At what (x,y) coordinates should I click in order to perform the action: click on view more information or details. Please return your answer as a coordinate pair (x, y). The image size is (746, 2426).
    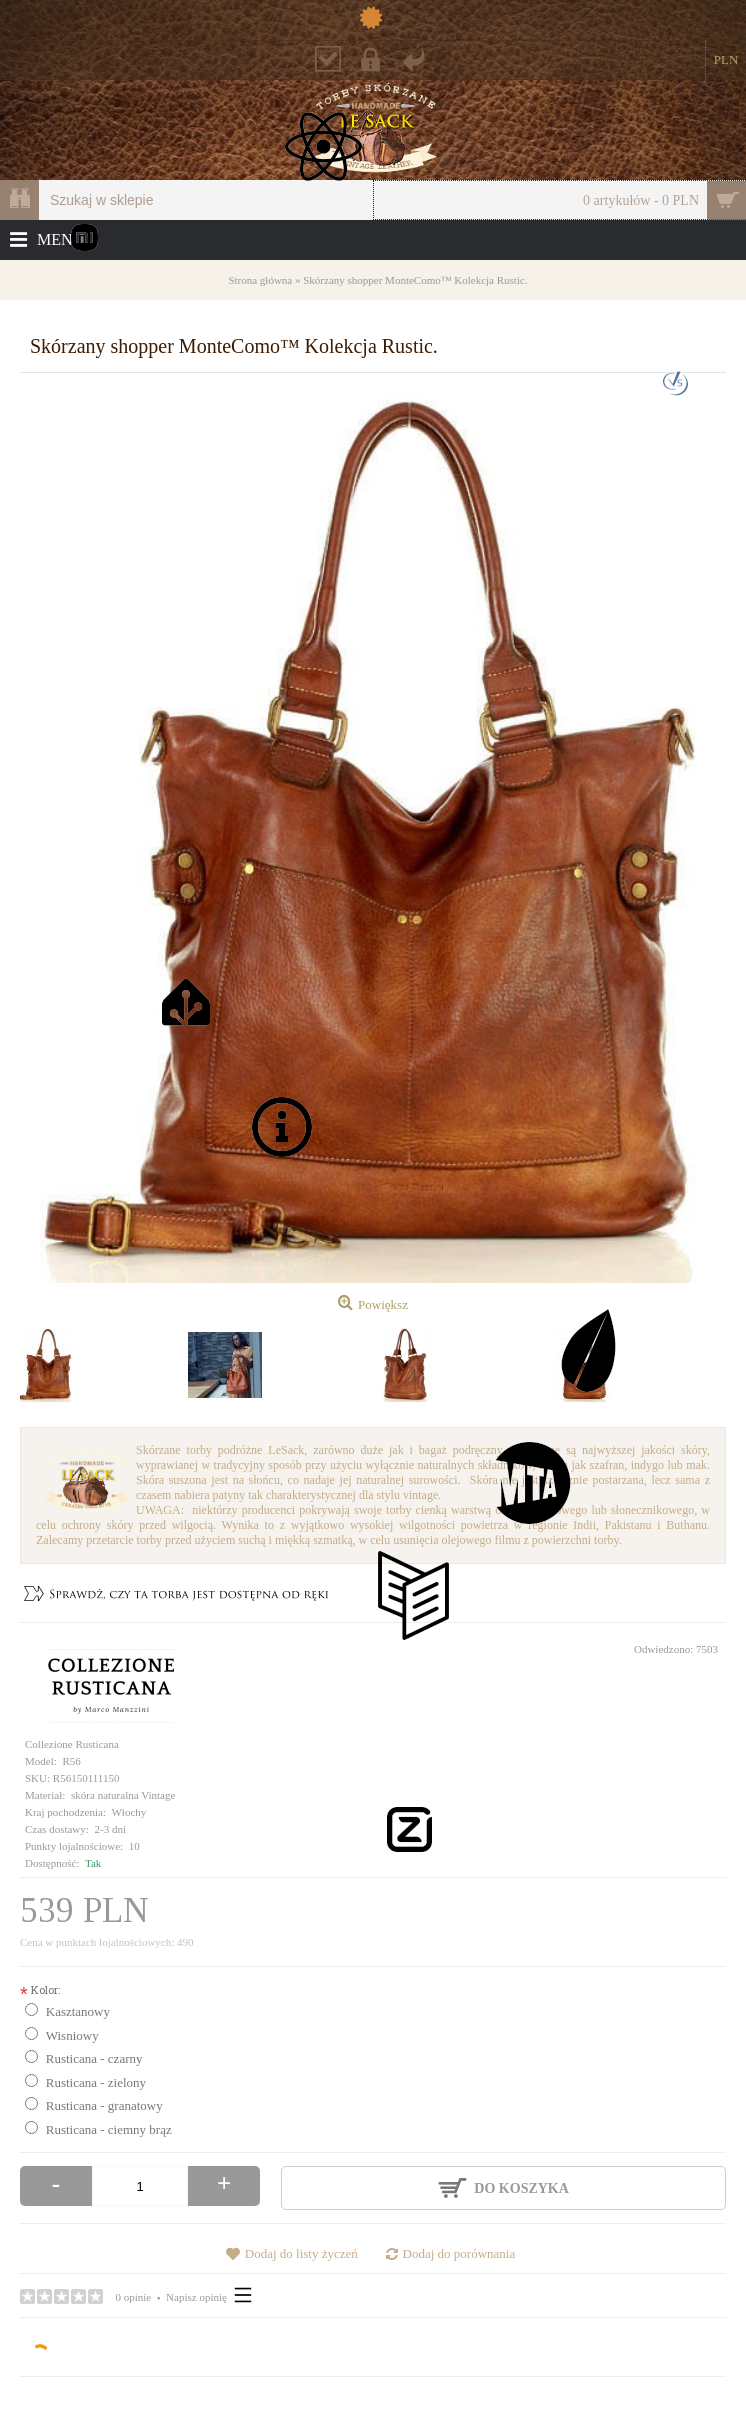
    Looking at the image, I should click on (282, 1127).